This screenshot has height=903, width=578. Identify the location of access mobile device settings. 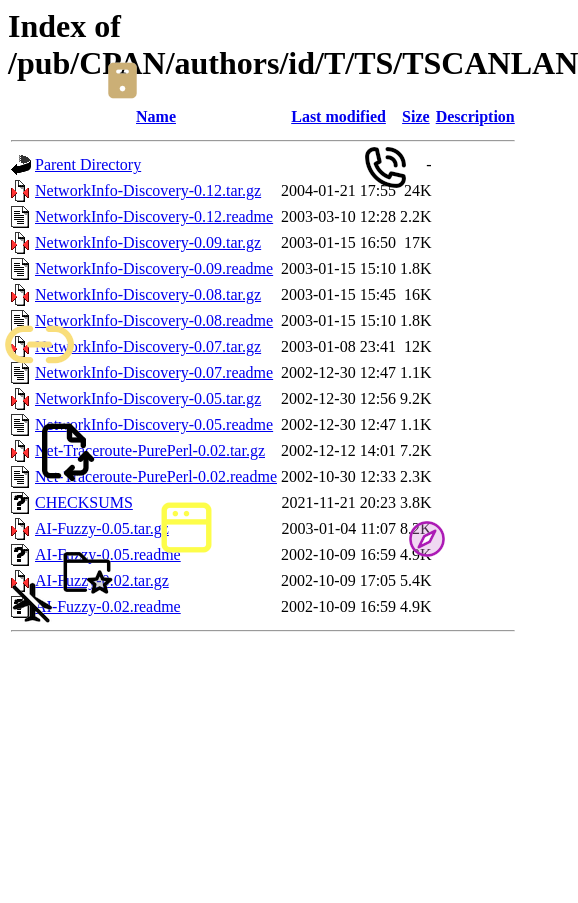
(122, 80).